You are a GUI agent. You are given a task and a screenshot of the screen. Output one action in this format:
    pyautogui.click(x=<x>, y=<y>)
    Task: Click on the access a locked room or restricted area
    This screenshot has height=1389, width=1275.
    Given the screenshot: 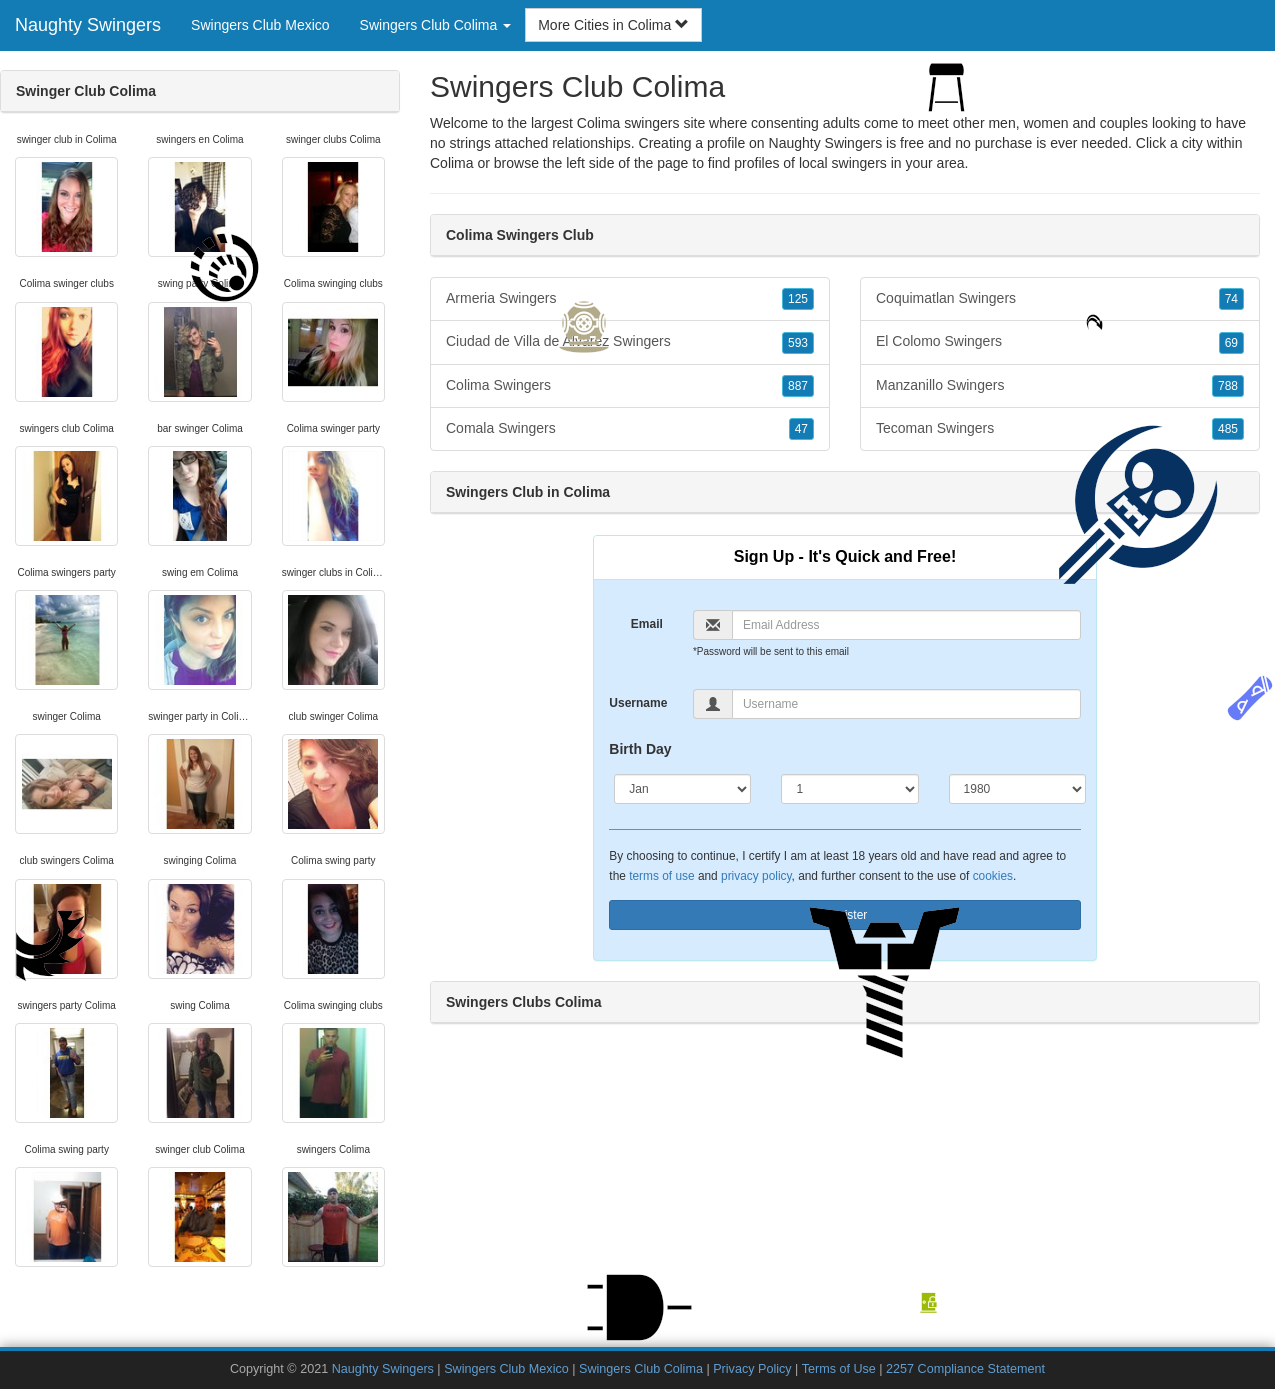 What is the action you would take?
    pyautogui.click(x=928, y=1302)
    